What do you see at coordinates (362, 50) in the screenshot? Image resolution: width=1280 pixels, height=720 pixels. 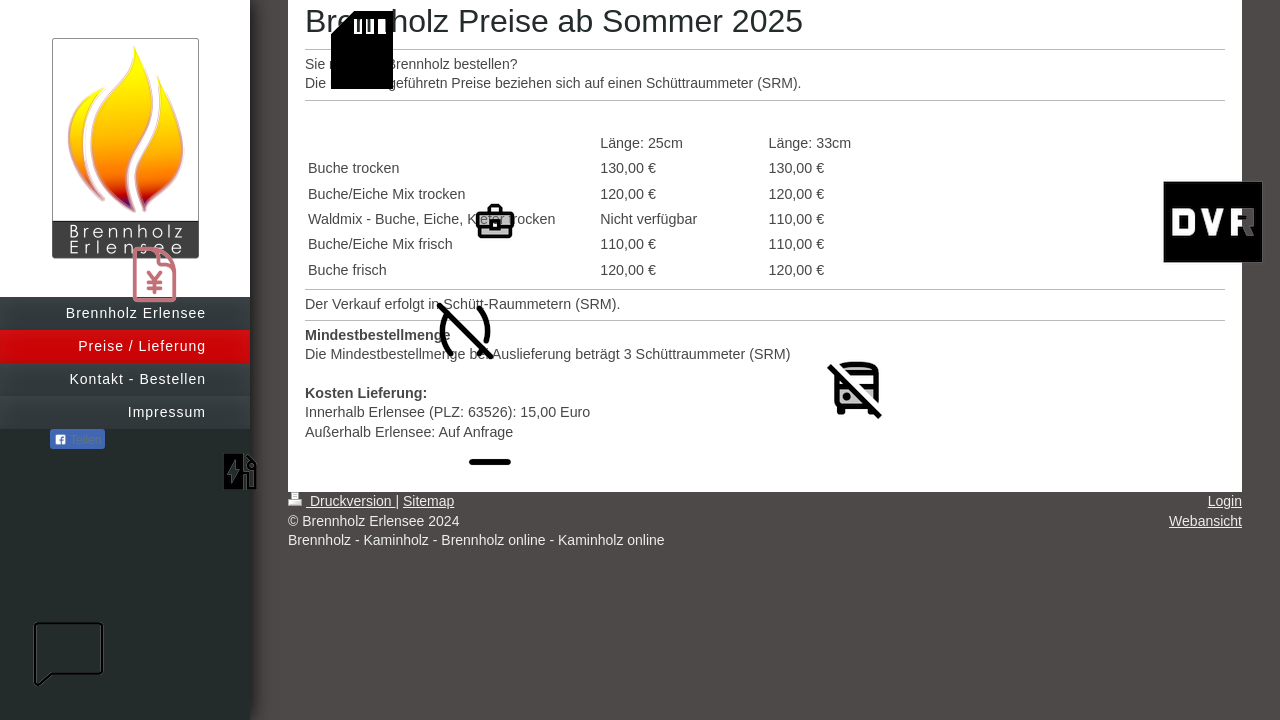 I see `access sd card storage` at bounding box center [362, 50].